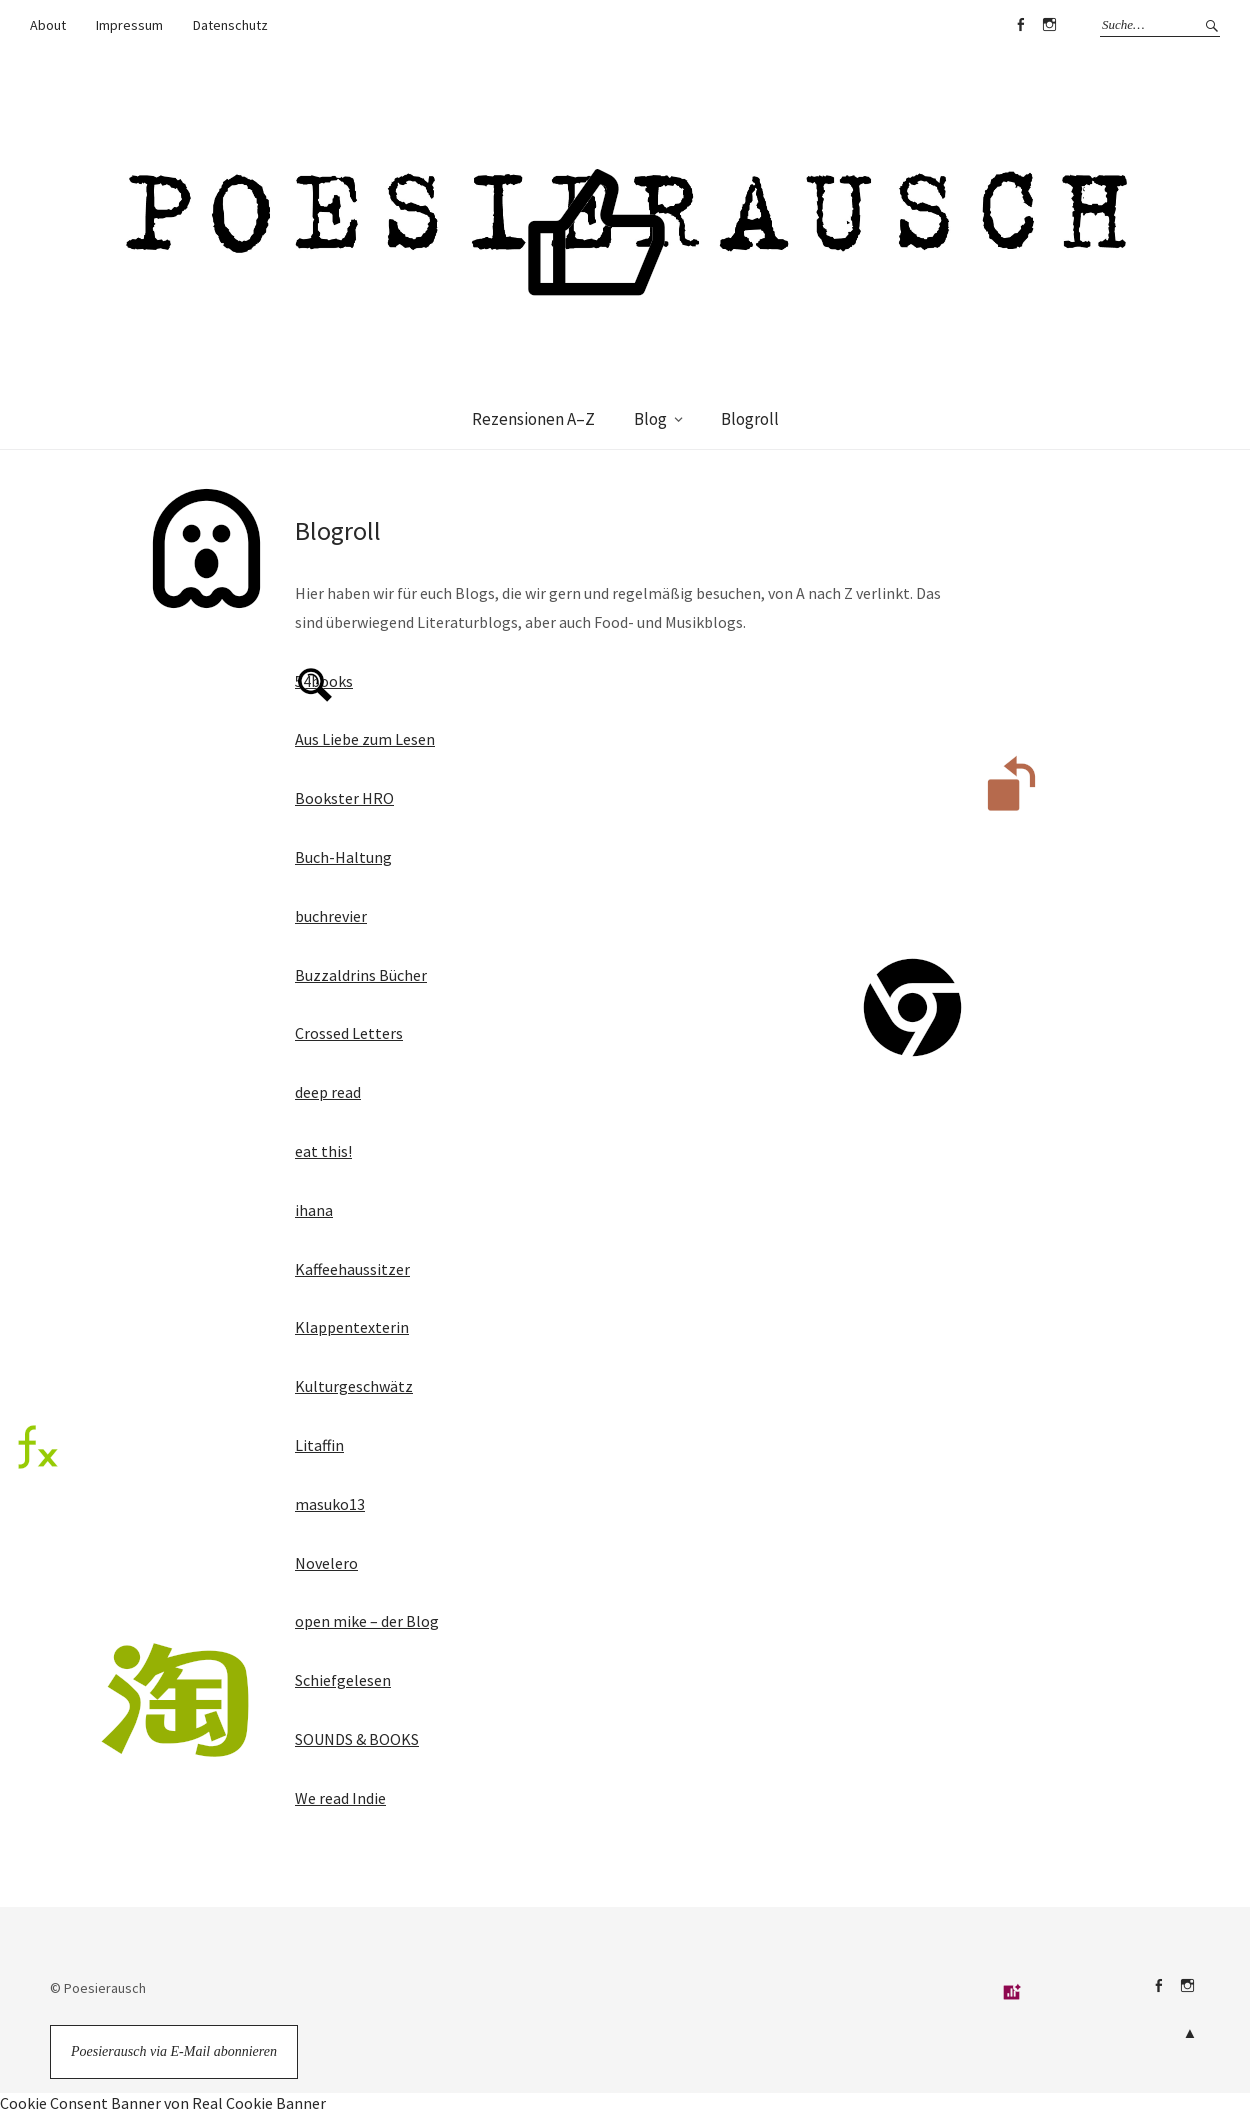 The width and height of the screenshot is (1250, 2113). Describe the element at coordinates (206, 548) in the screenshot. I see `toggle ghost mode or anonymous browsing` at that location.